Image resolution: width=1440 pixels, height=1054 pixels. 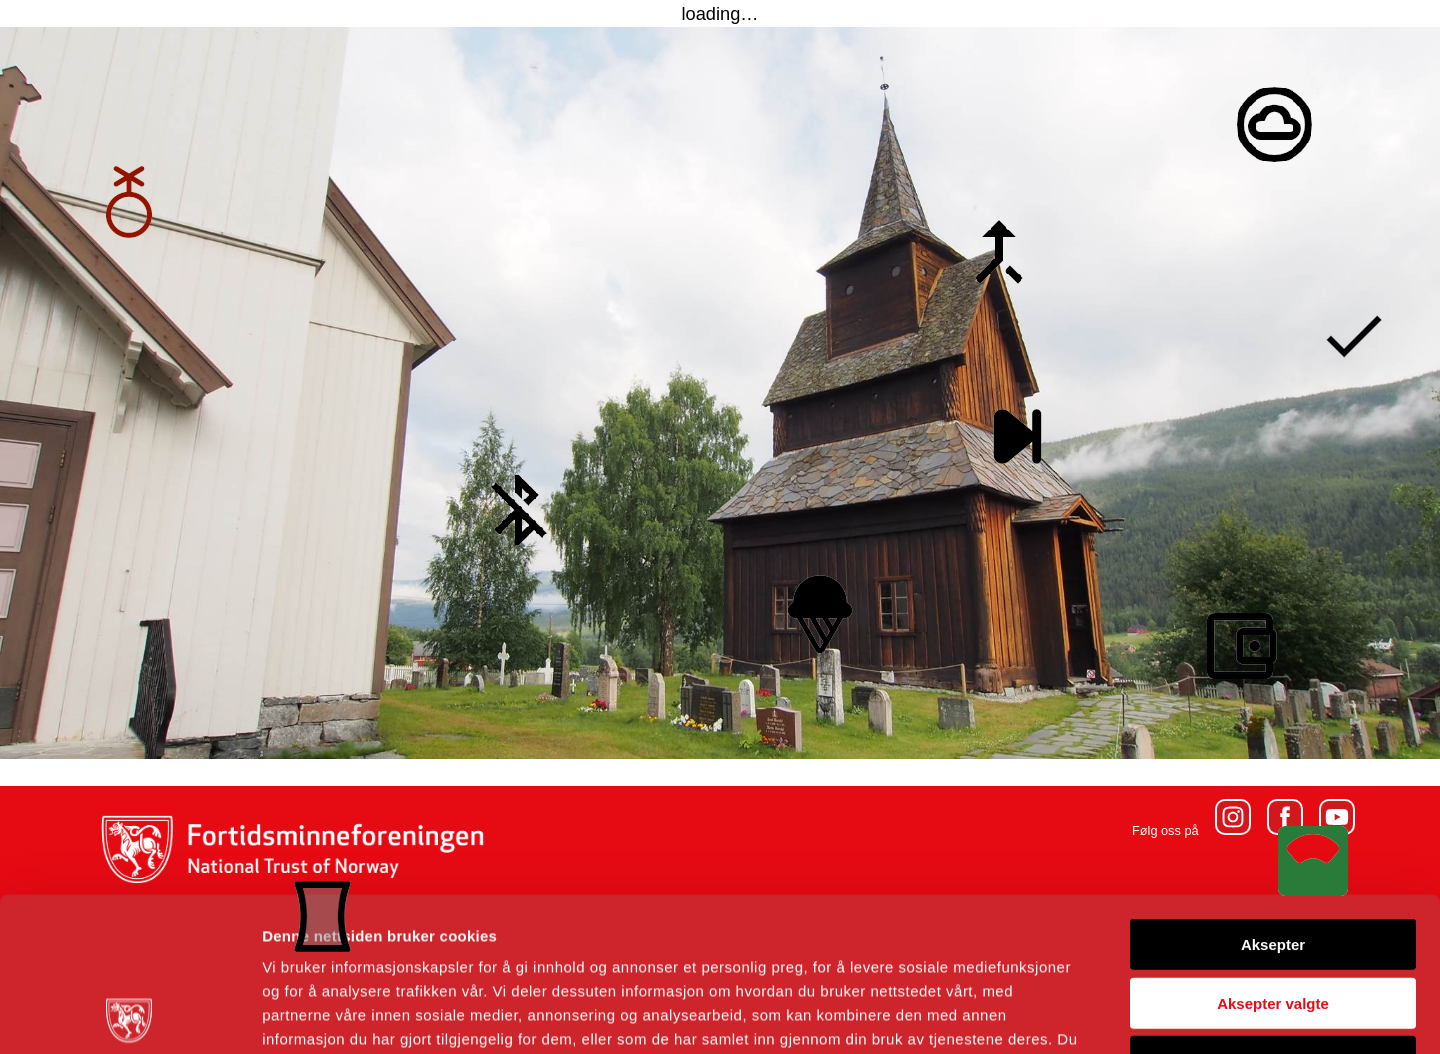 What do you see at coordinates (1313, 861) in the screenshot?
I see `view weight or measurement data` at bounding box center [1313, 861].